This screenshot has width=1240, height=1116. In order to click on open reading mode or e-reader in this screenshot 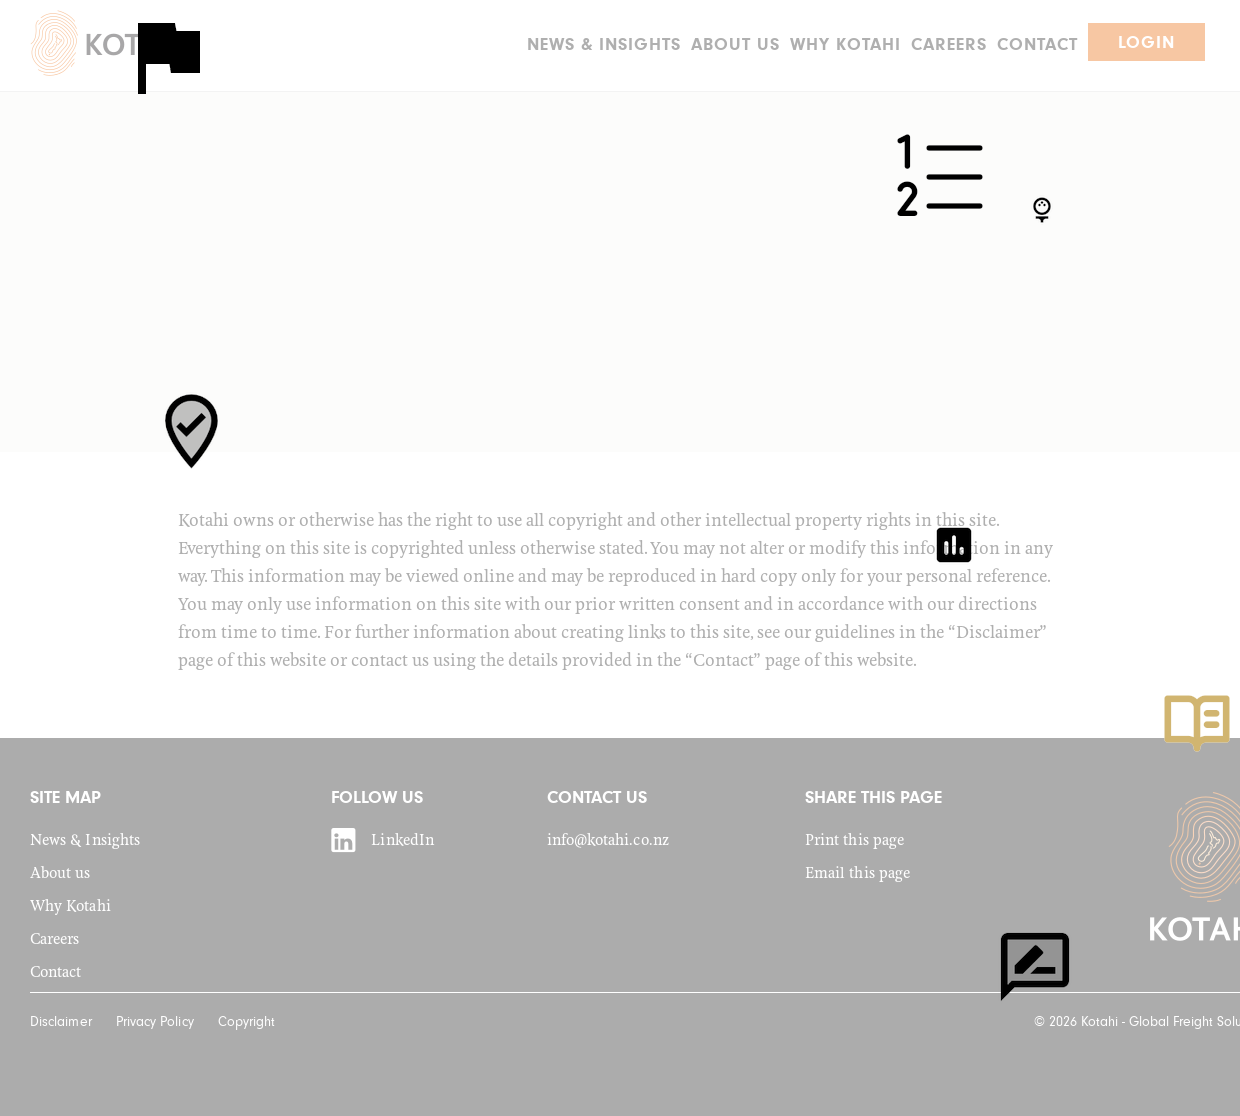, I will do `click(1197, 719)`.